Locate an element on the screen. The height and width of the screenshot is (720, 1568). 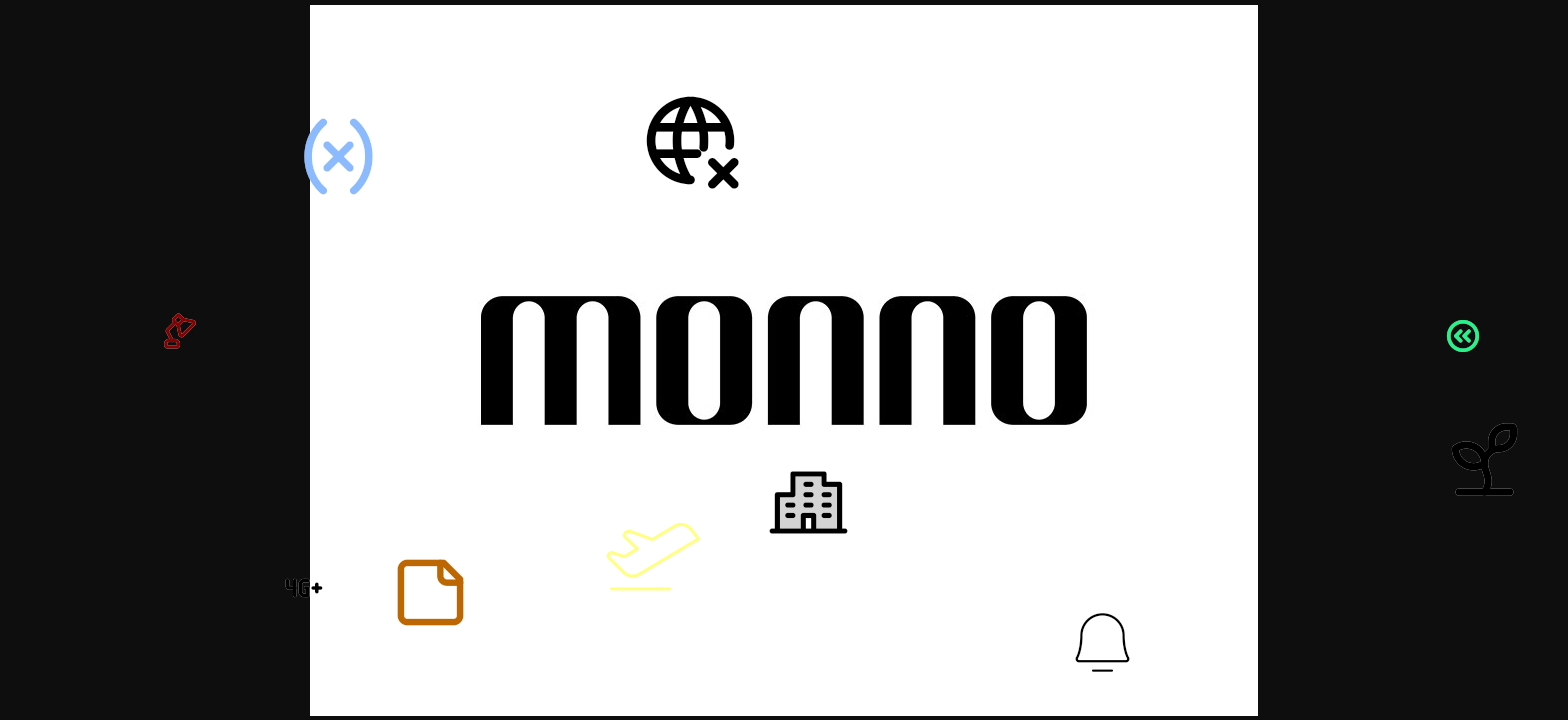
view apartment or residential listings is located at coordinates (808, 502).